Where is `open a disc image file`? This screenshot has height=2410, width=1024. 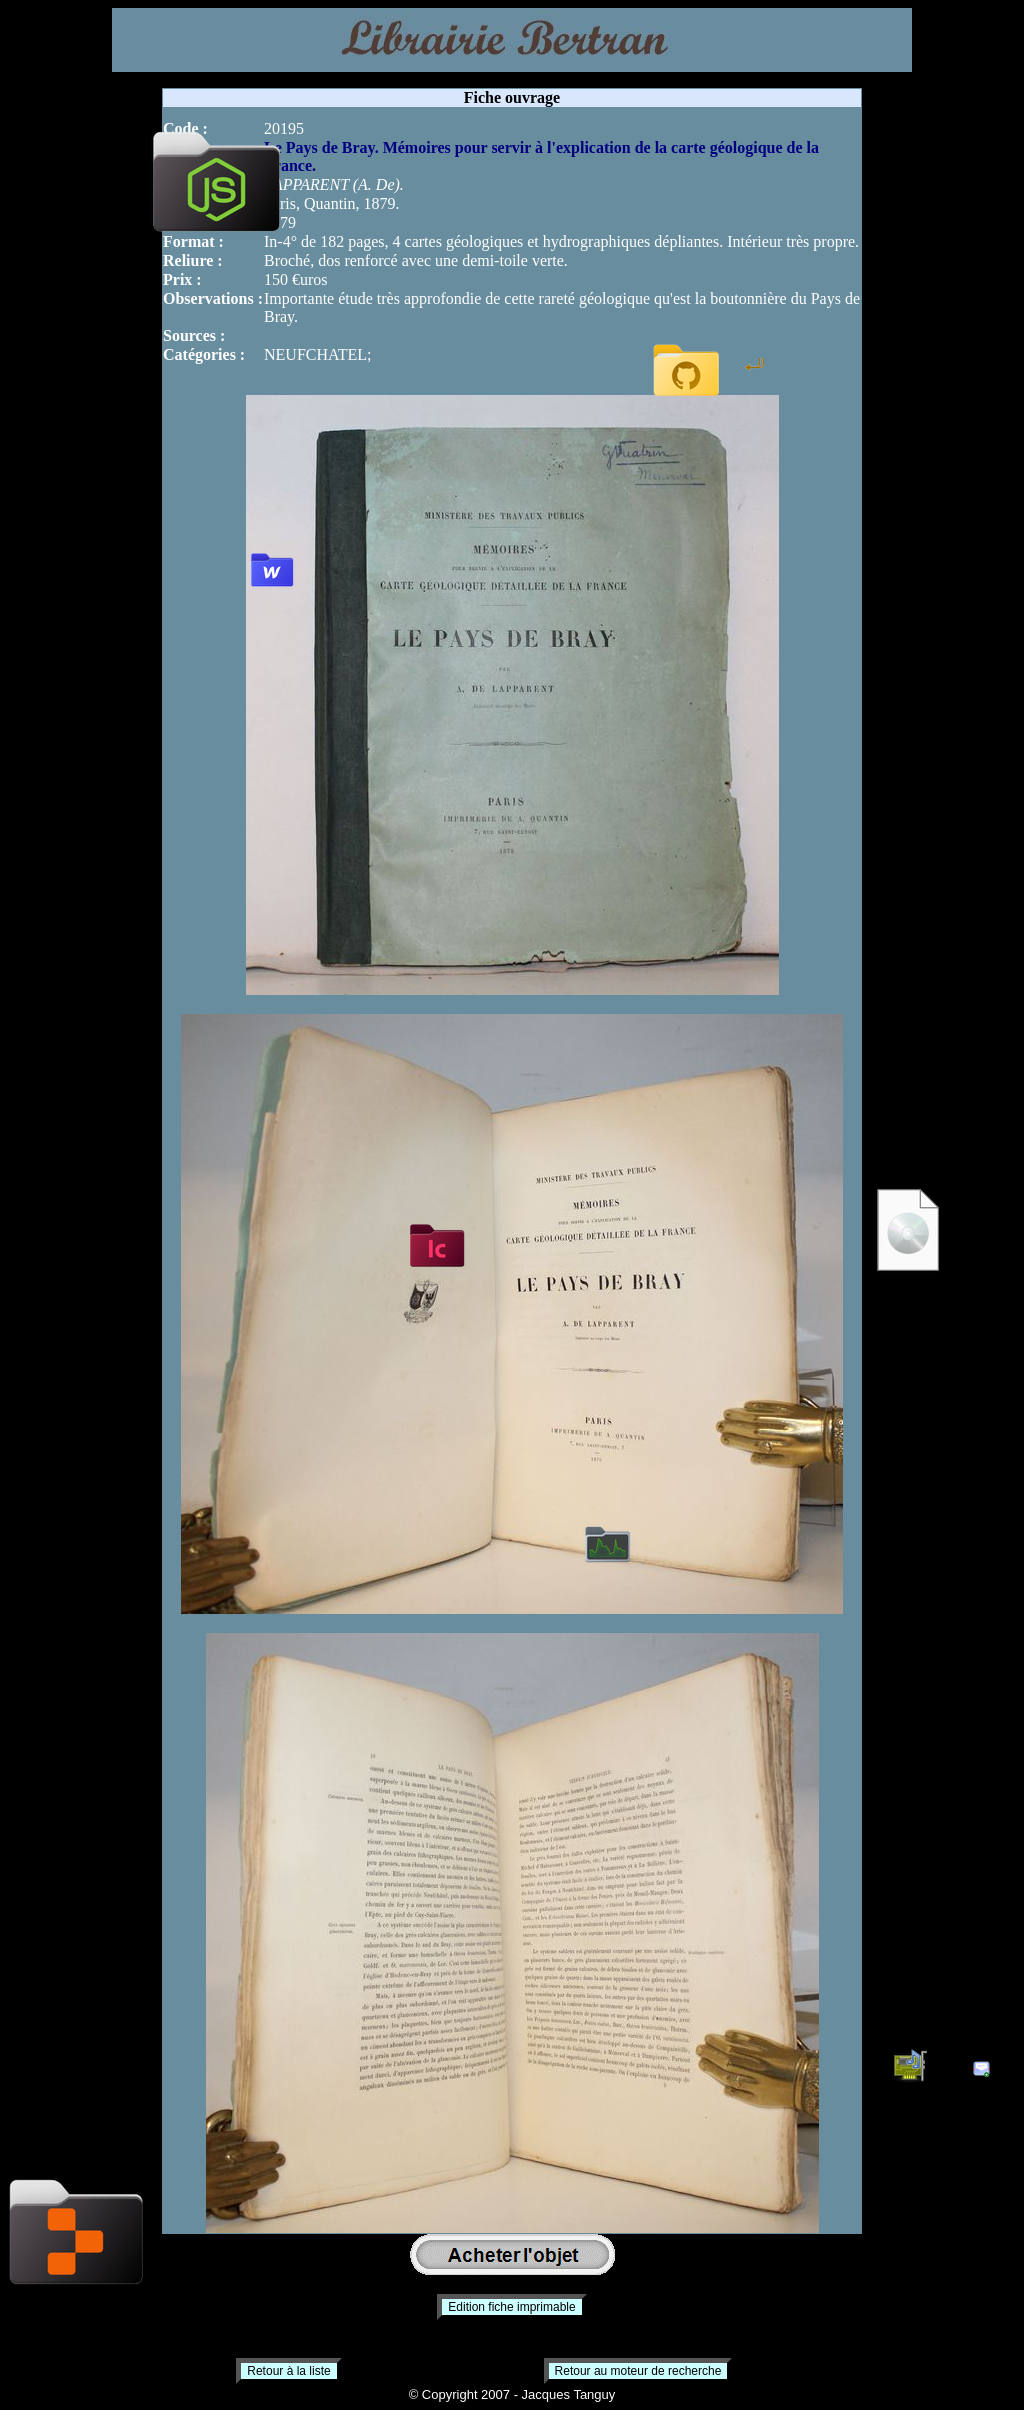 open a disc image file is located at coordinates (908, 1230).